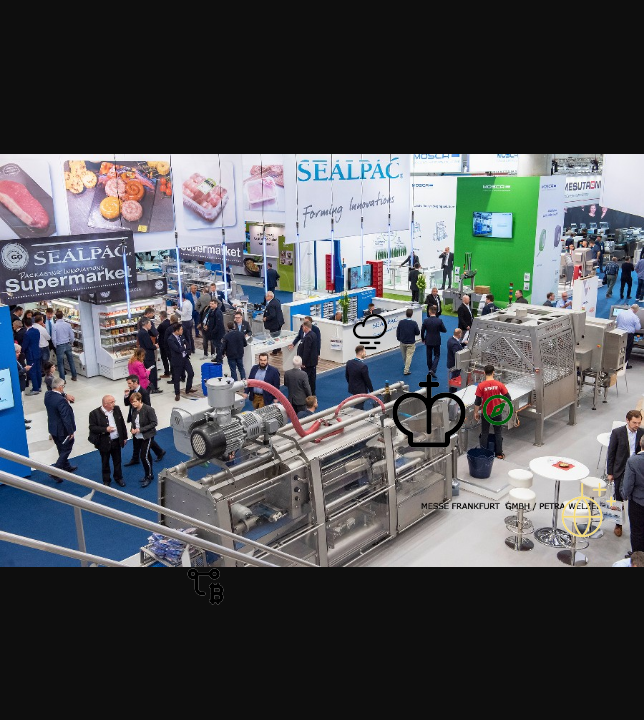  Describe the element at coordinates (586, 511) in the screenshot. I see `access party or event mode` at that location.